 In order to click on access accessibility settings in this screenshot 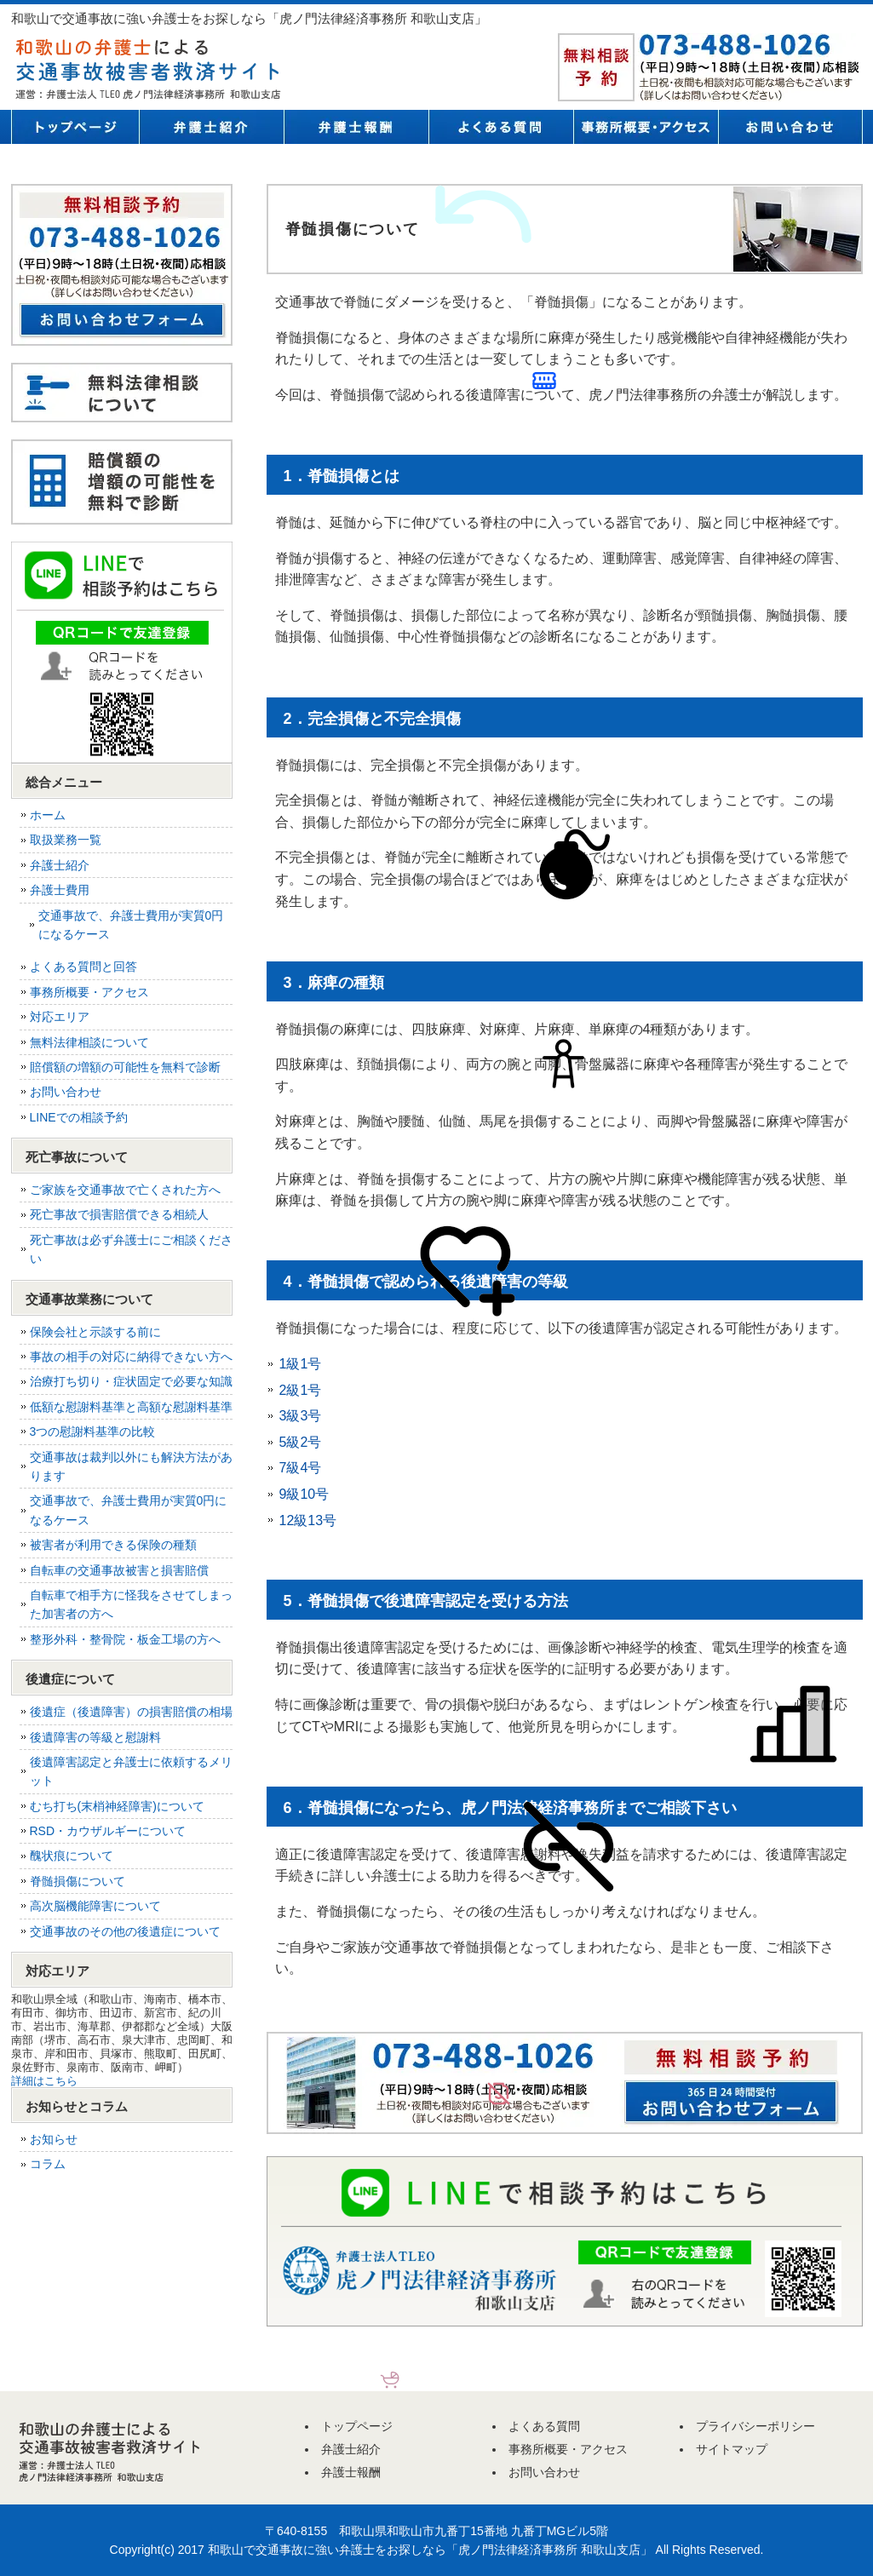, I will do `click(563, 1063)`.